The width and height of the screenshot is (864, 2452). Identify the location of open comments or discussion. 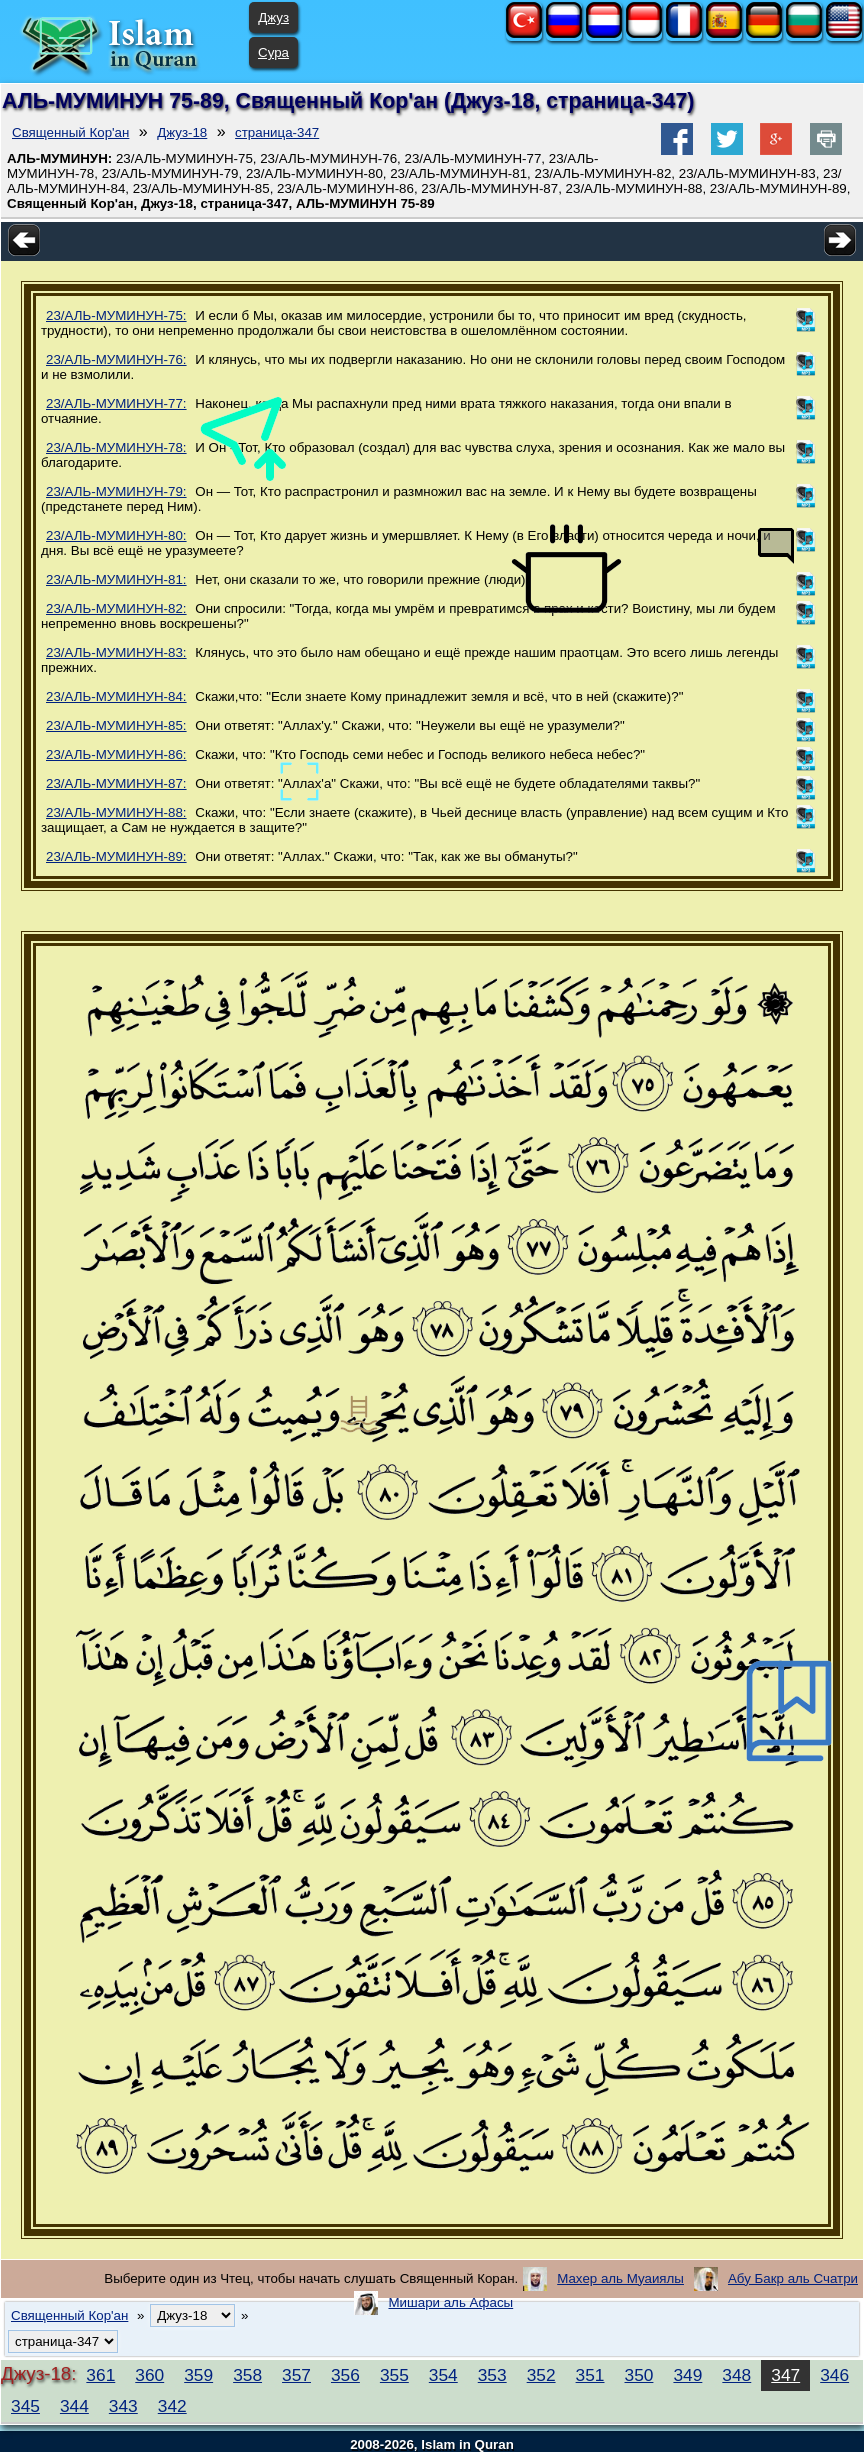
(776, 546).